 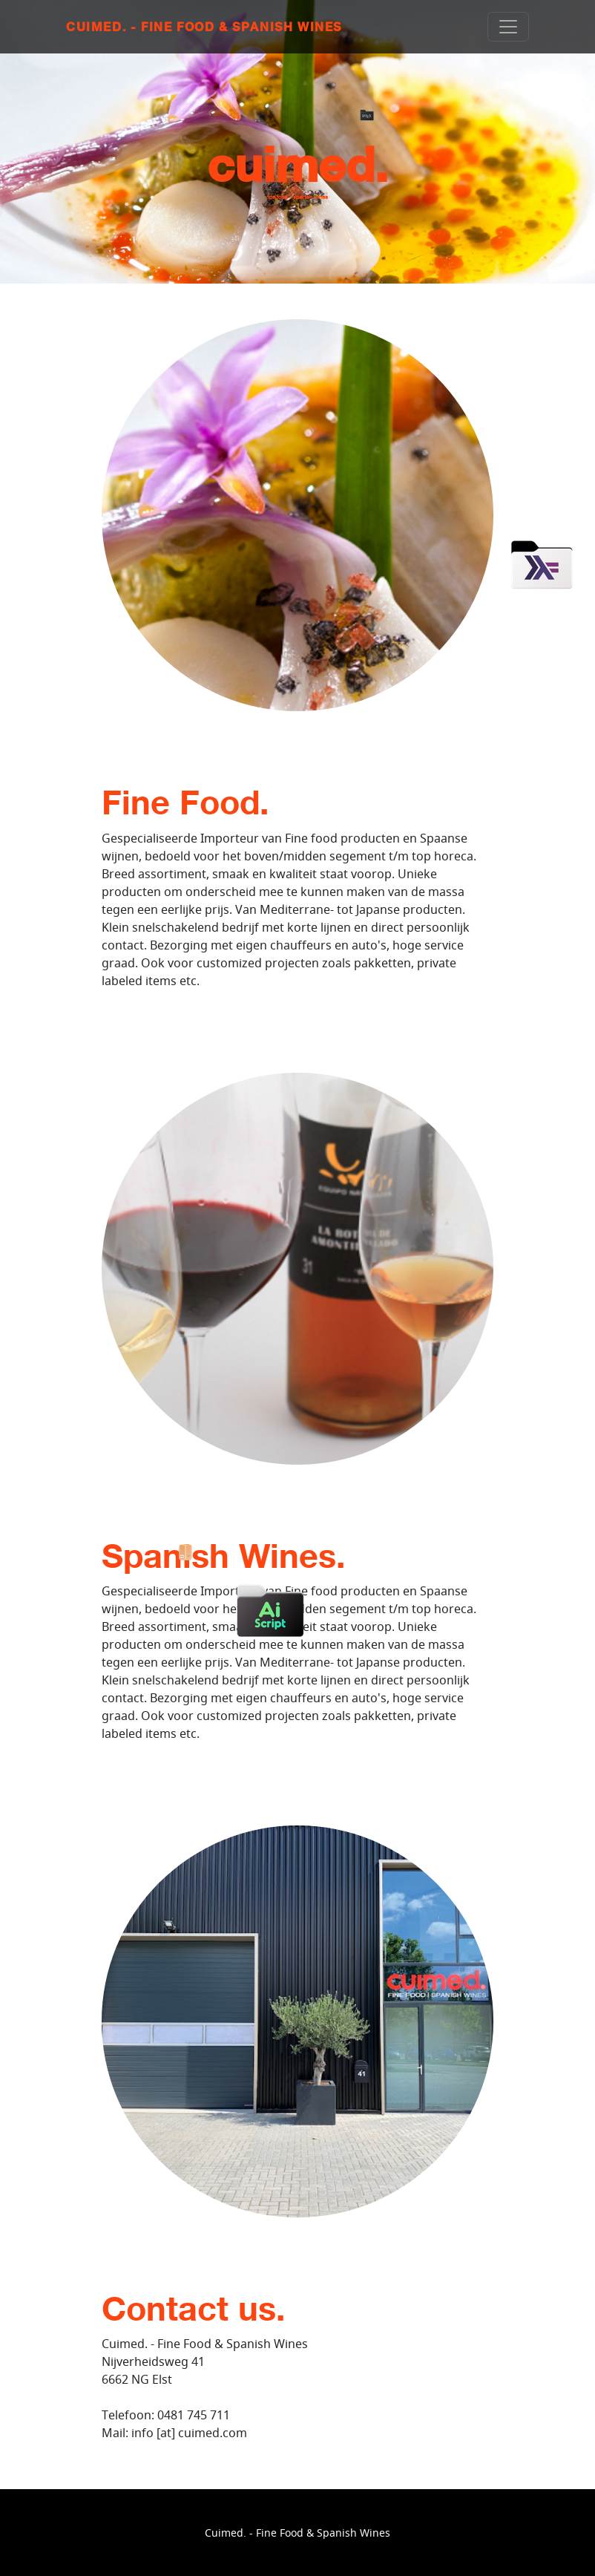 I want to click on open folder containing haskell project files, so click(x=542, y=566).